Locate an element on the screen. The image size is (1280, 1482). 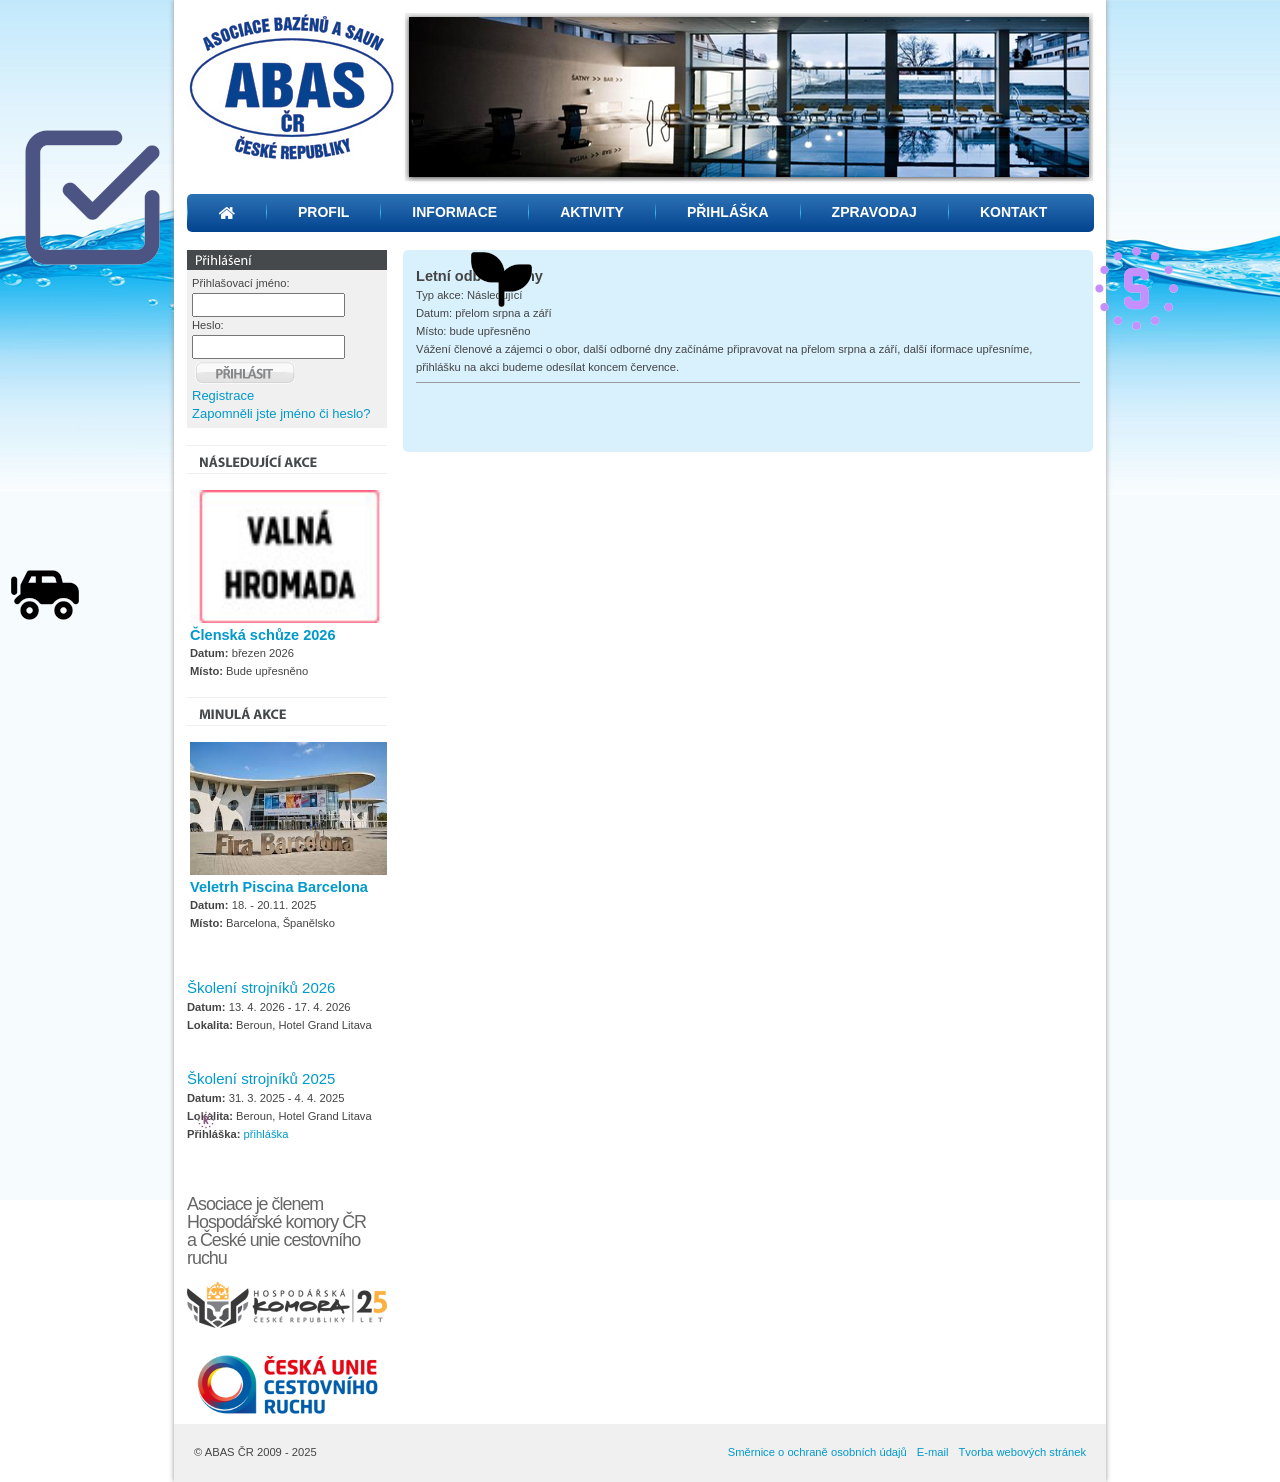
indicates registered trademark or rights reserved is located at coordinates (206, 1120).